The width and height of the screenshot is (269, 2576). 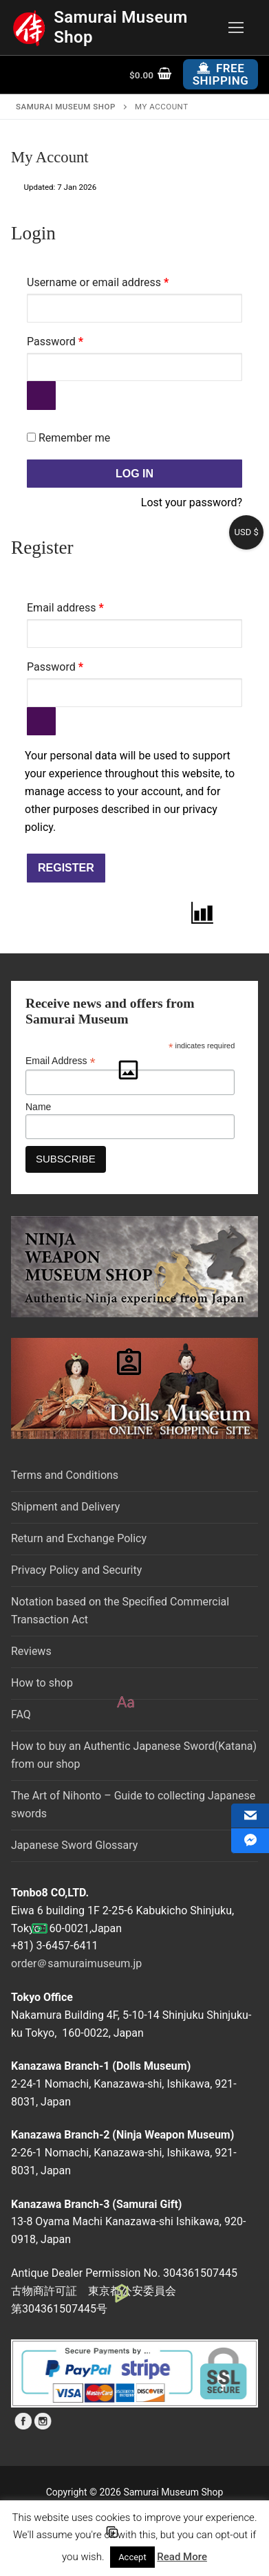 What do you see at coordinates (125, 1702) in the screenshot?
I see `toggle case-sensitive search` at bounding box center [125, 1702].